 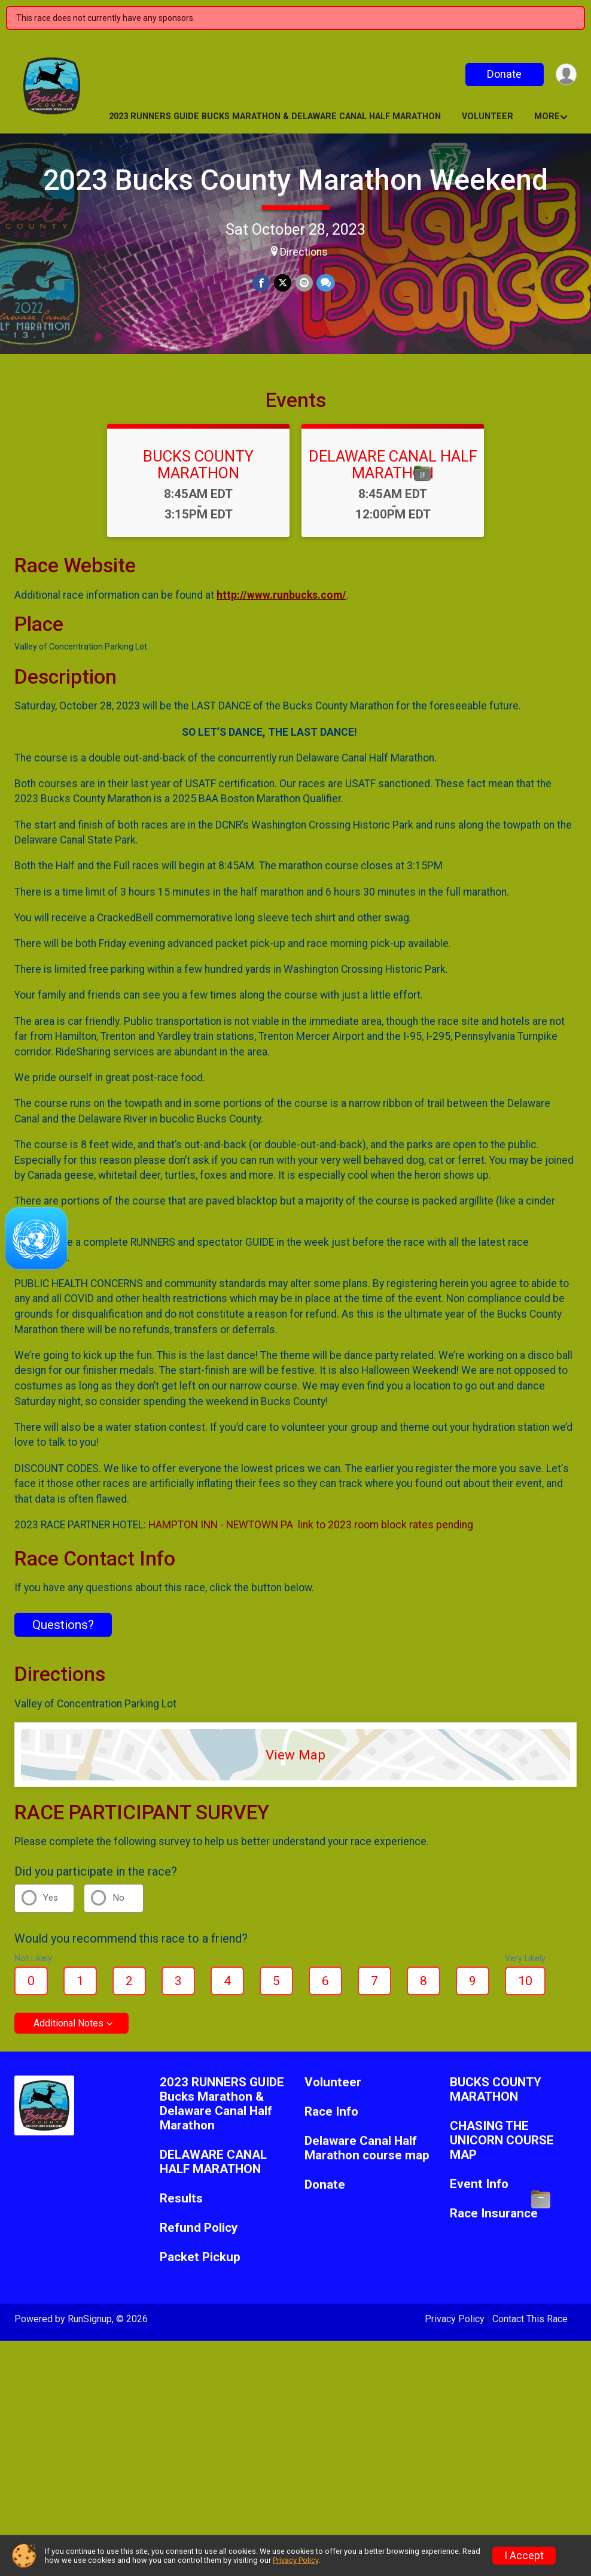 I want to click on open the file manager, so click(x=541, y=2199).